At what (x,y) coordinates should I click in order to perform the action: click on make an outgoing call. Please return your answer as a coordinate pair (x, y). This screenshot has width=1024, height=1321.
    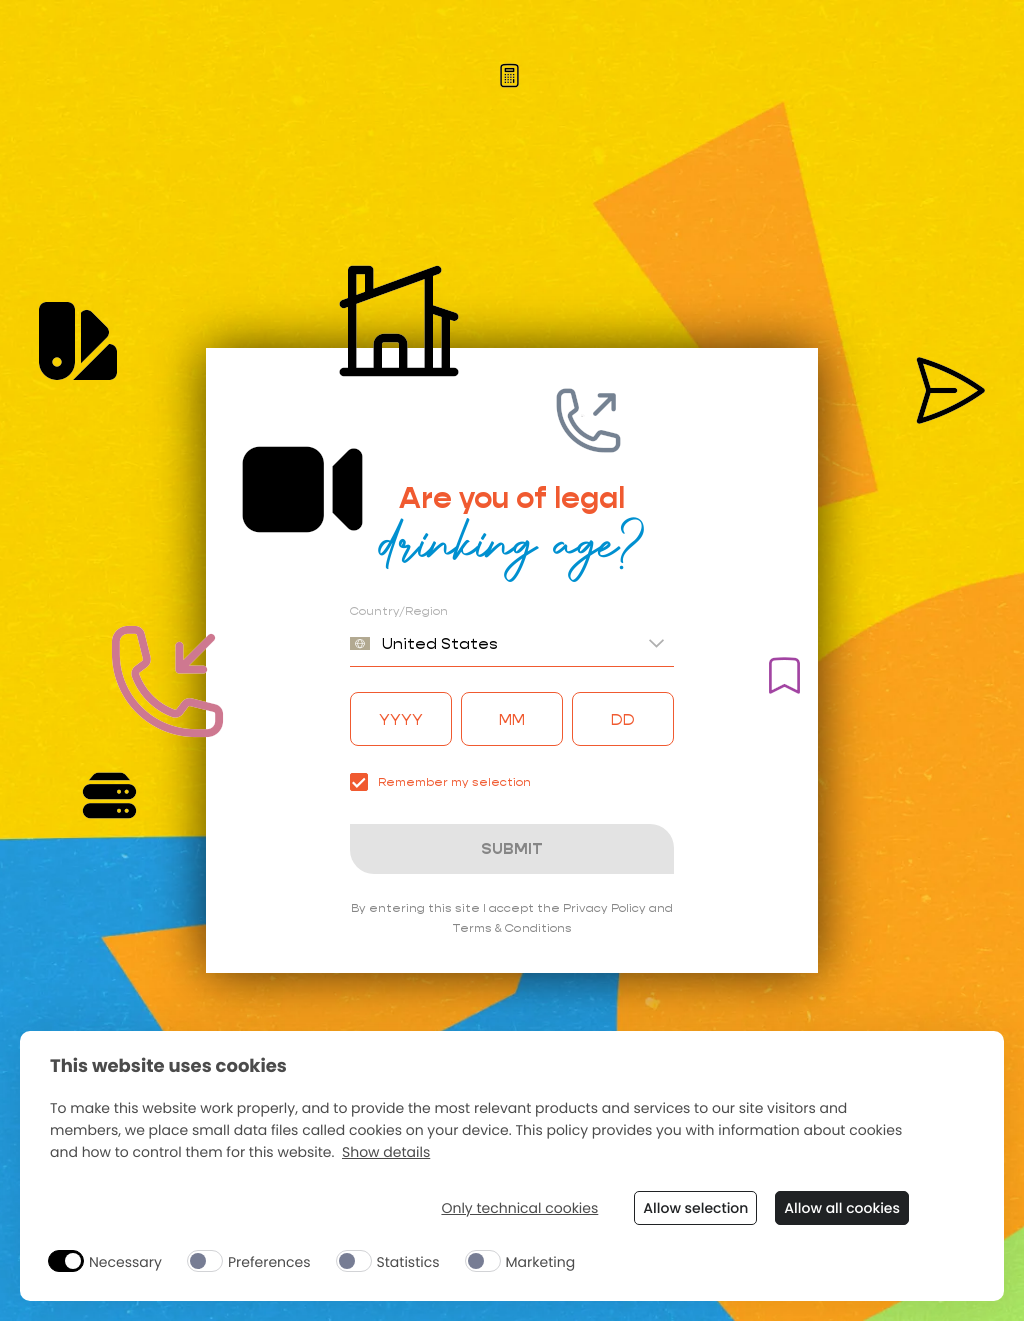
    Looking at the image, I should click on (588, 420).